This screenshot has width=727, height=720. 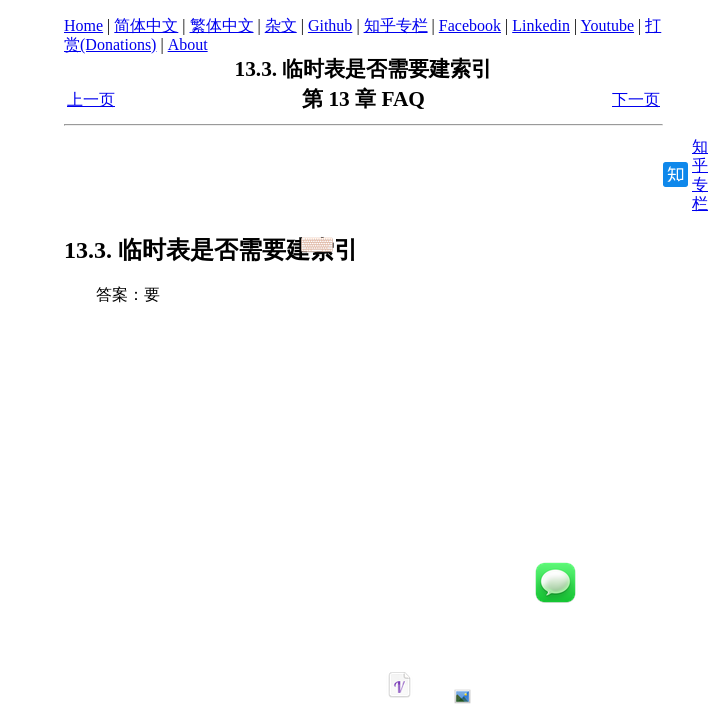 I want to click on share content via messages, so click(x=555, y=582).